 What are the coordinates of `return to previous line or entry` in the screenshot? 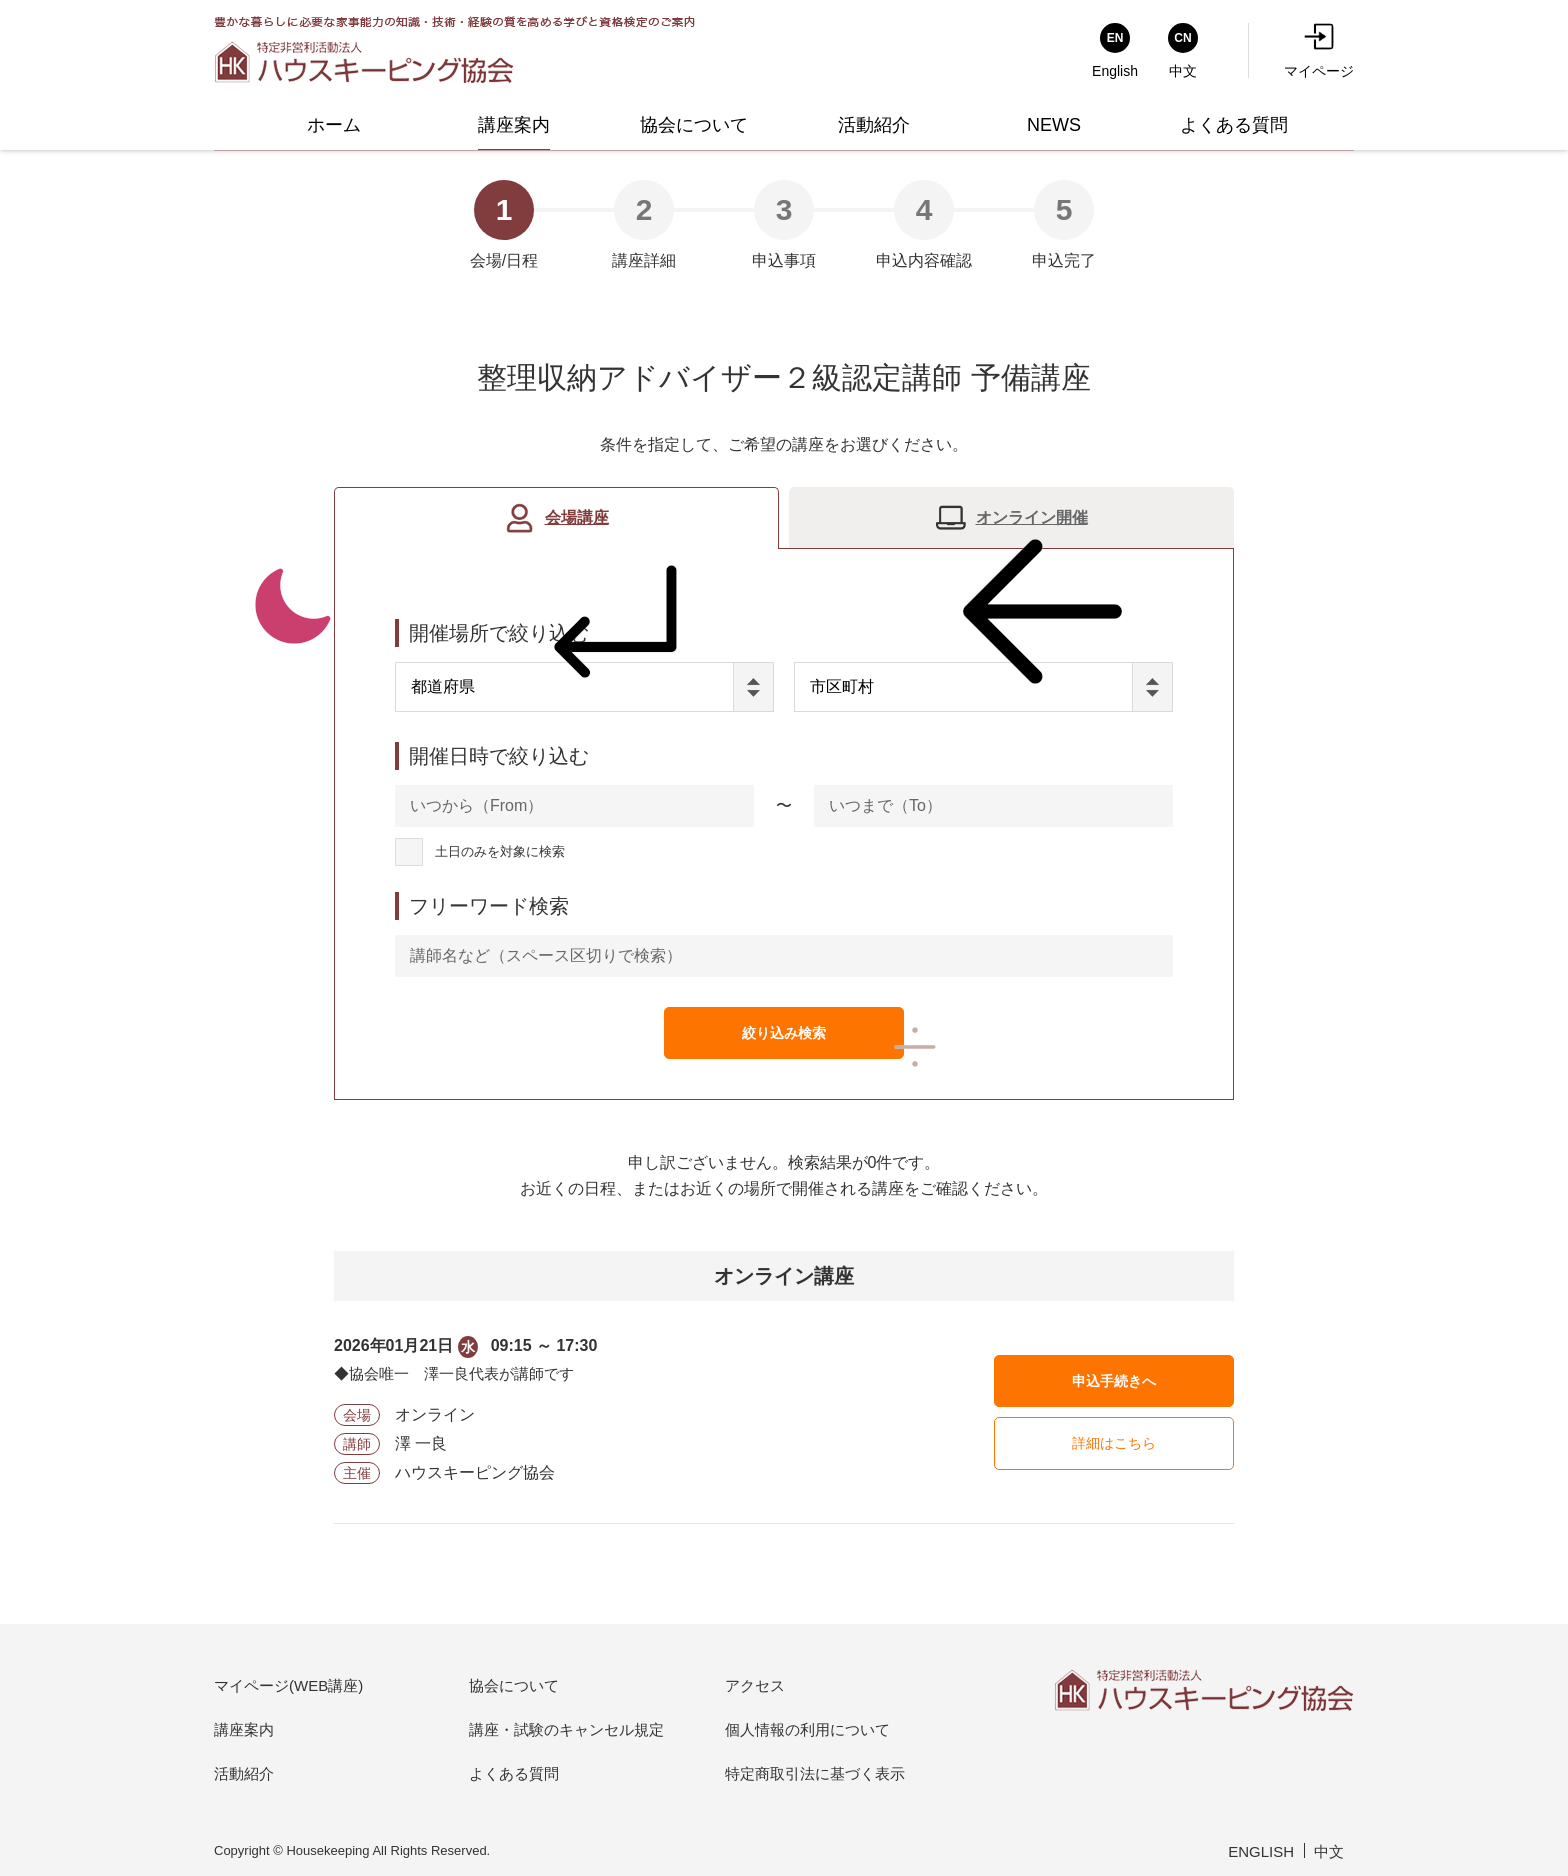 It's located at (615, 621).